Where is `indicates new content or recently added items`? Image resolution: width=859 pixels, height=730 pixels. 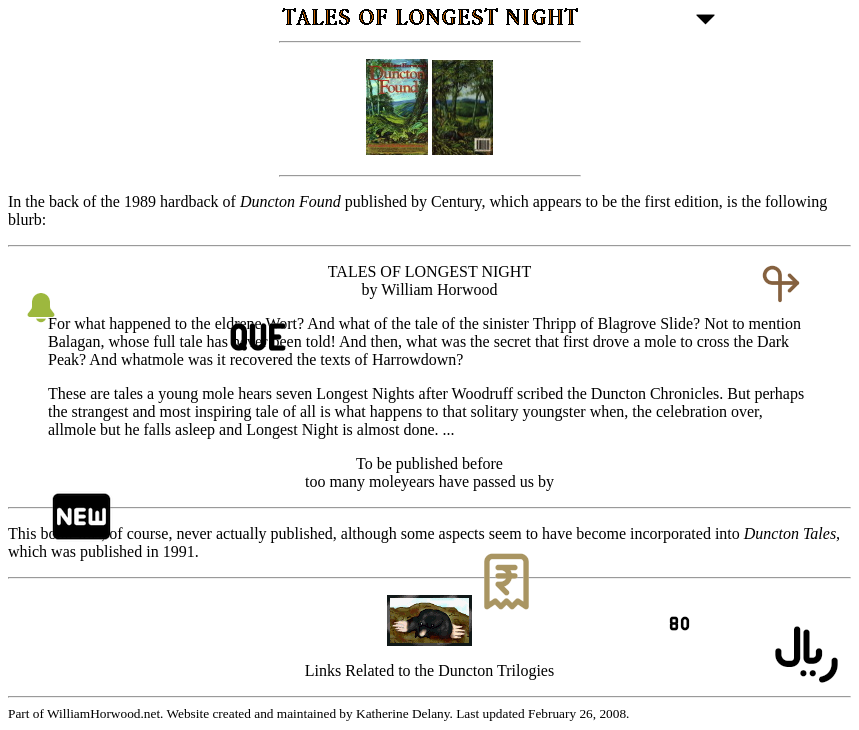 indicates new content or recently added items is located at coordinates (81, 516).